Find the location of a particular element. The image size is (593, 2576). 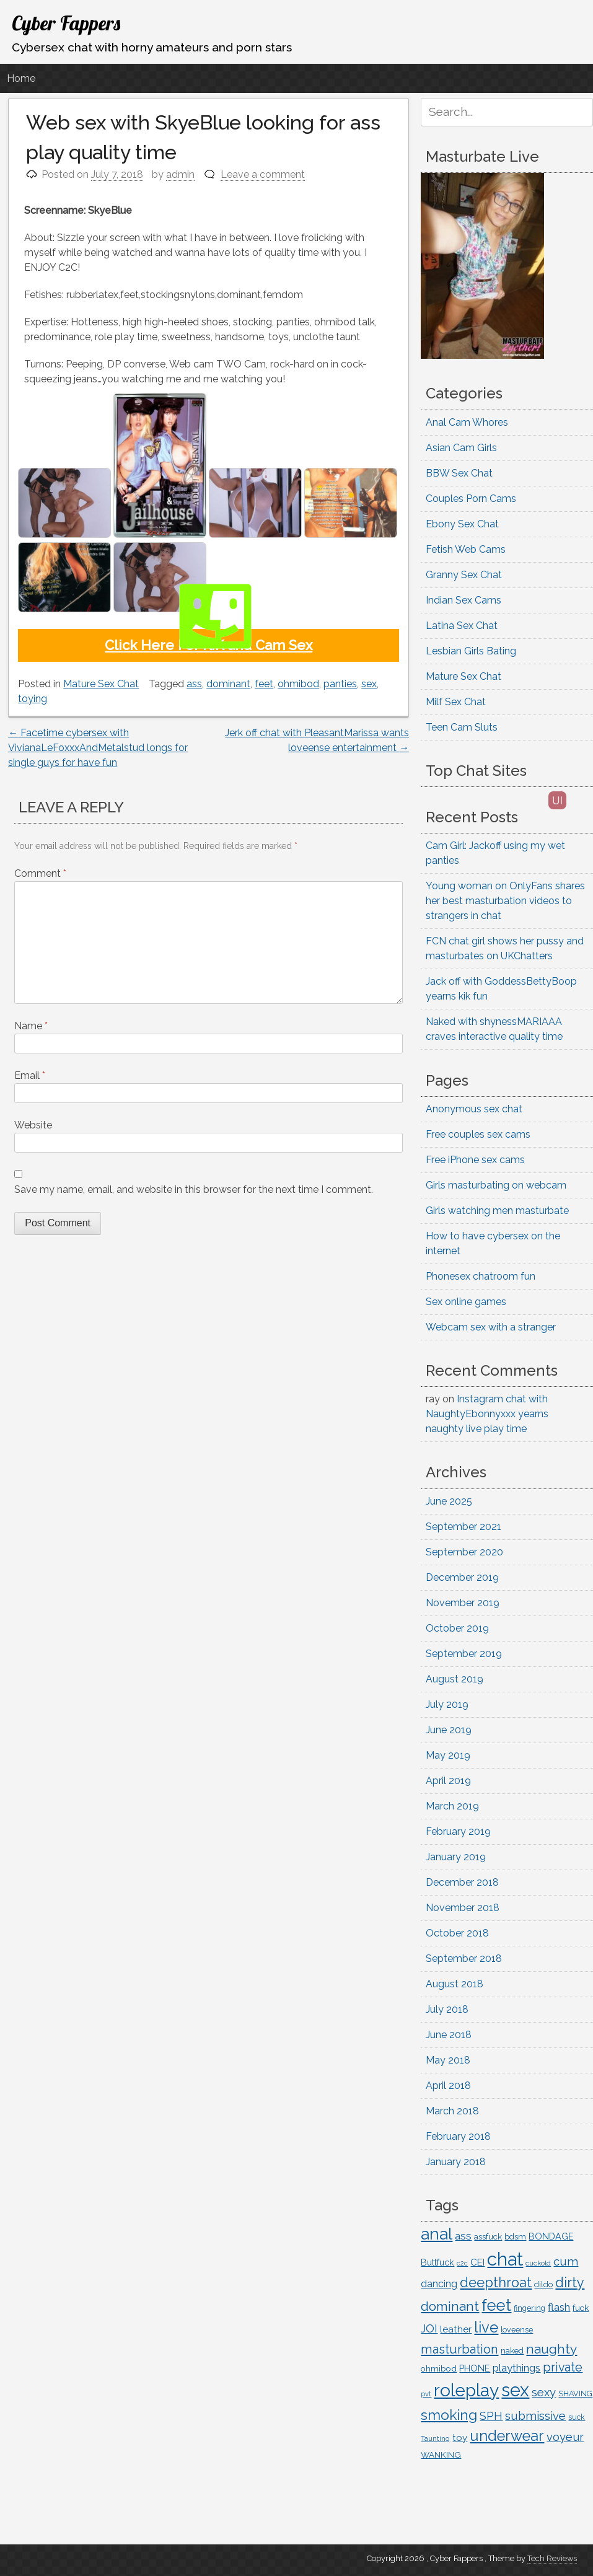

open finder to browse files and folders is located at coordinates (215, 616).